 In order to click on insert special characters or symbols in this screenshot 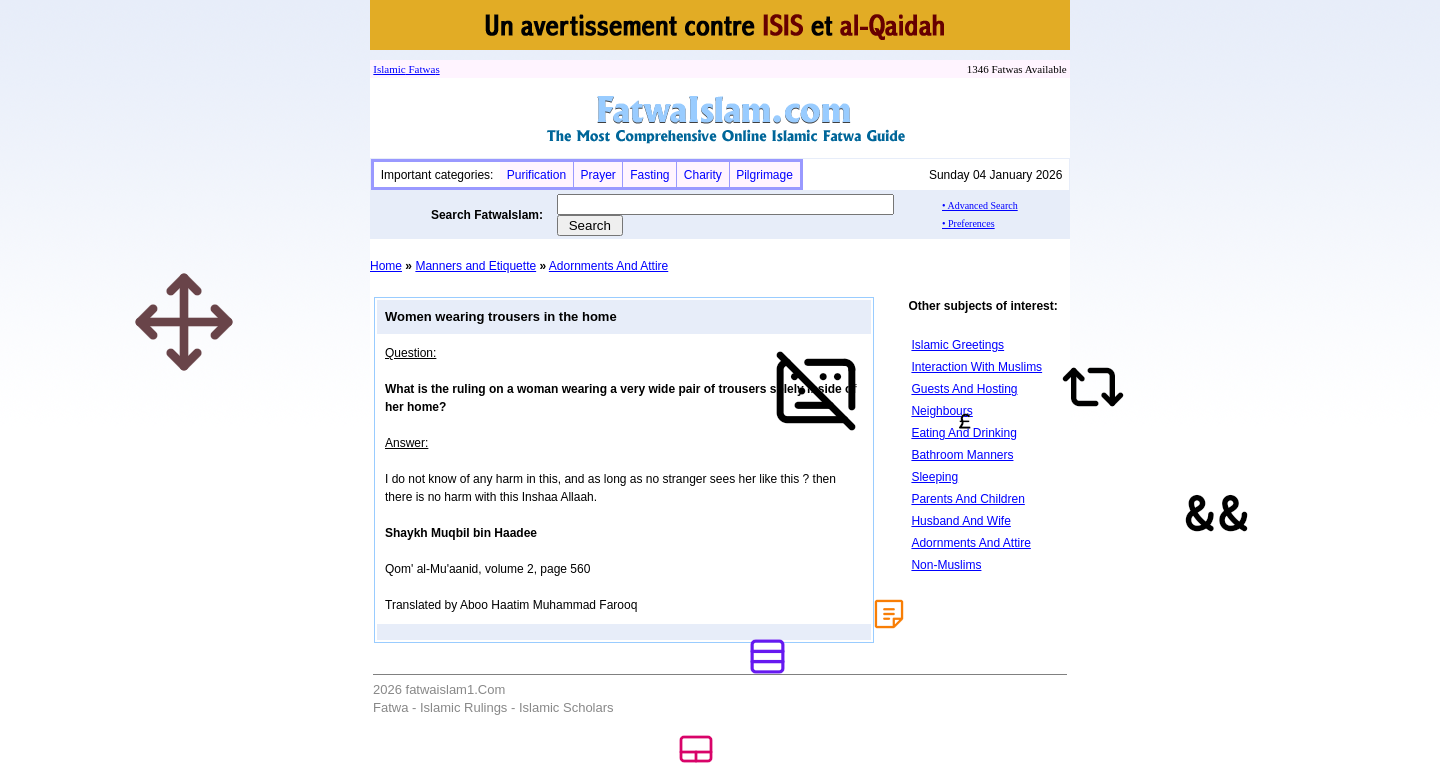, I will do `click(1216, 514)`.